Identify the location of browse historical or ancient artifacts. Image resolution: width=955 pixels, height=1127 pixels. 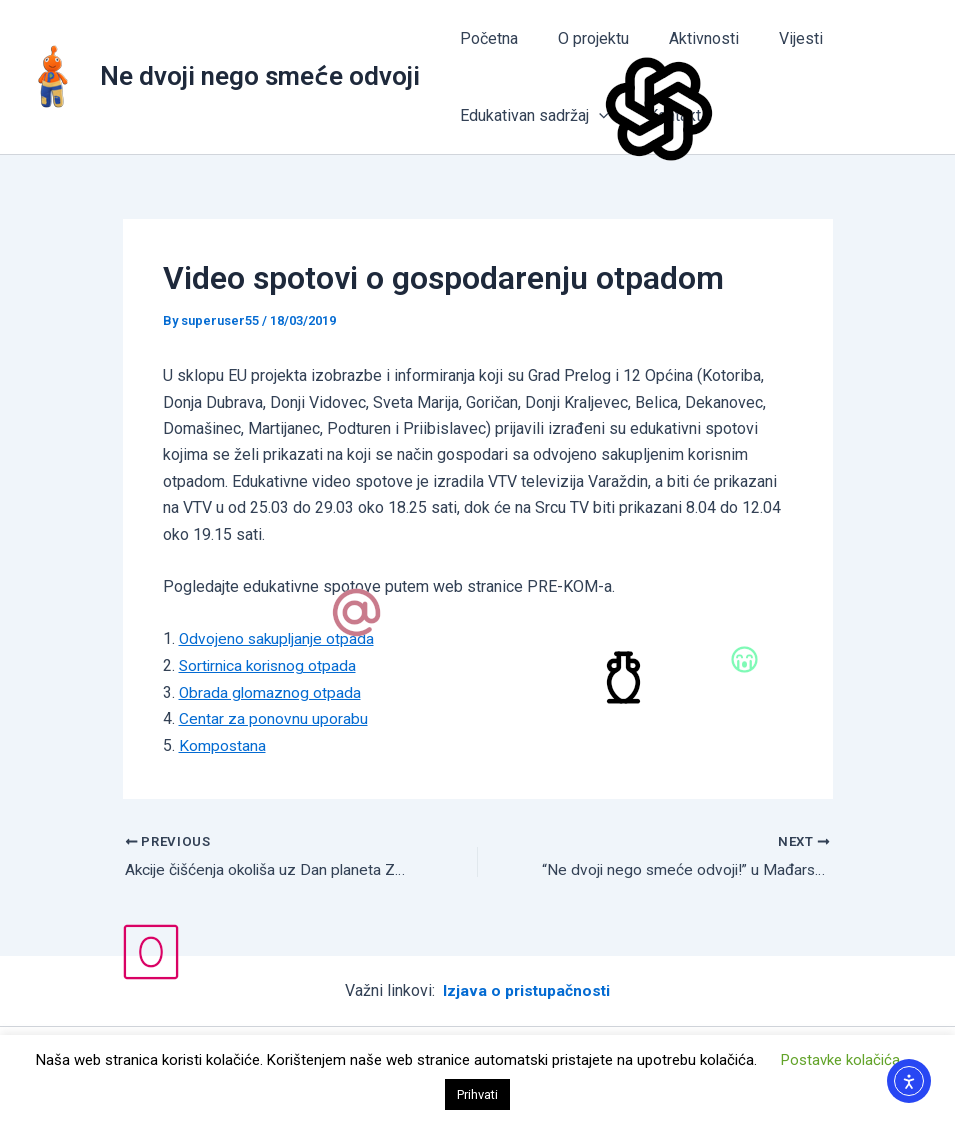
(623, 677).